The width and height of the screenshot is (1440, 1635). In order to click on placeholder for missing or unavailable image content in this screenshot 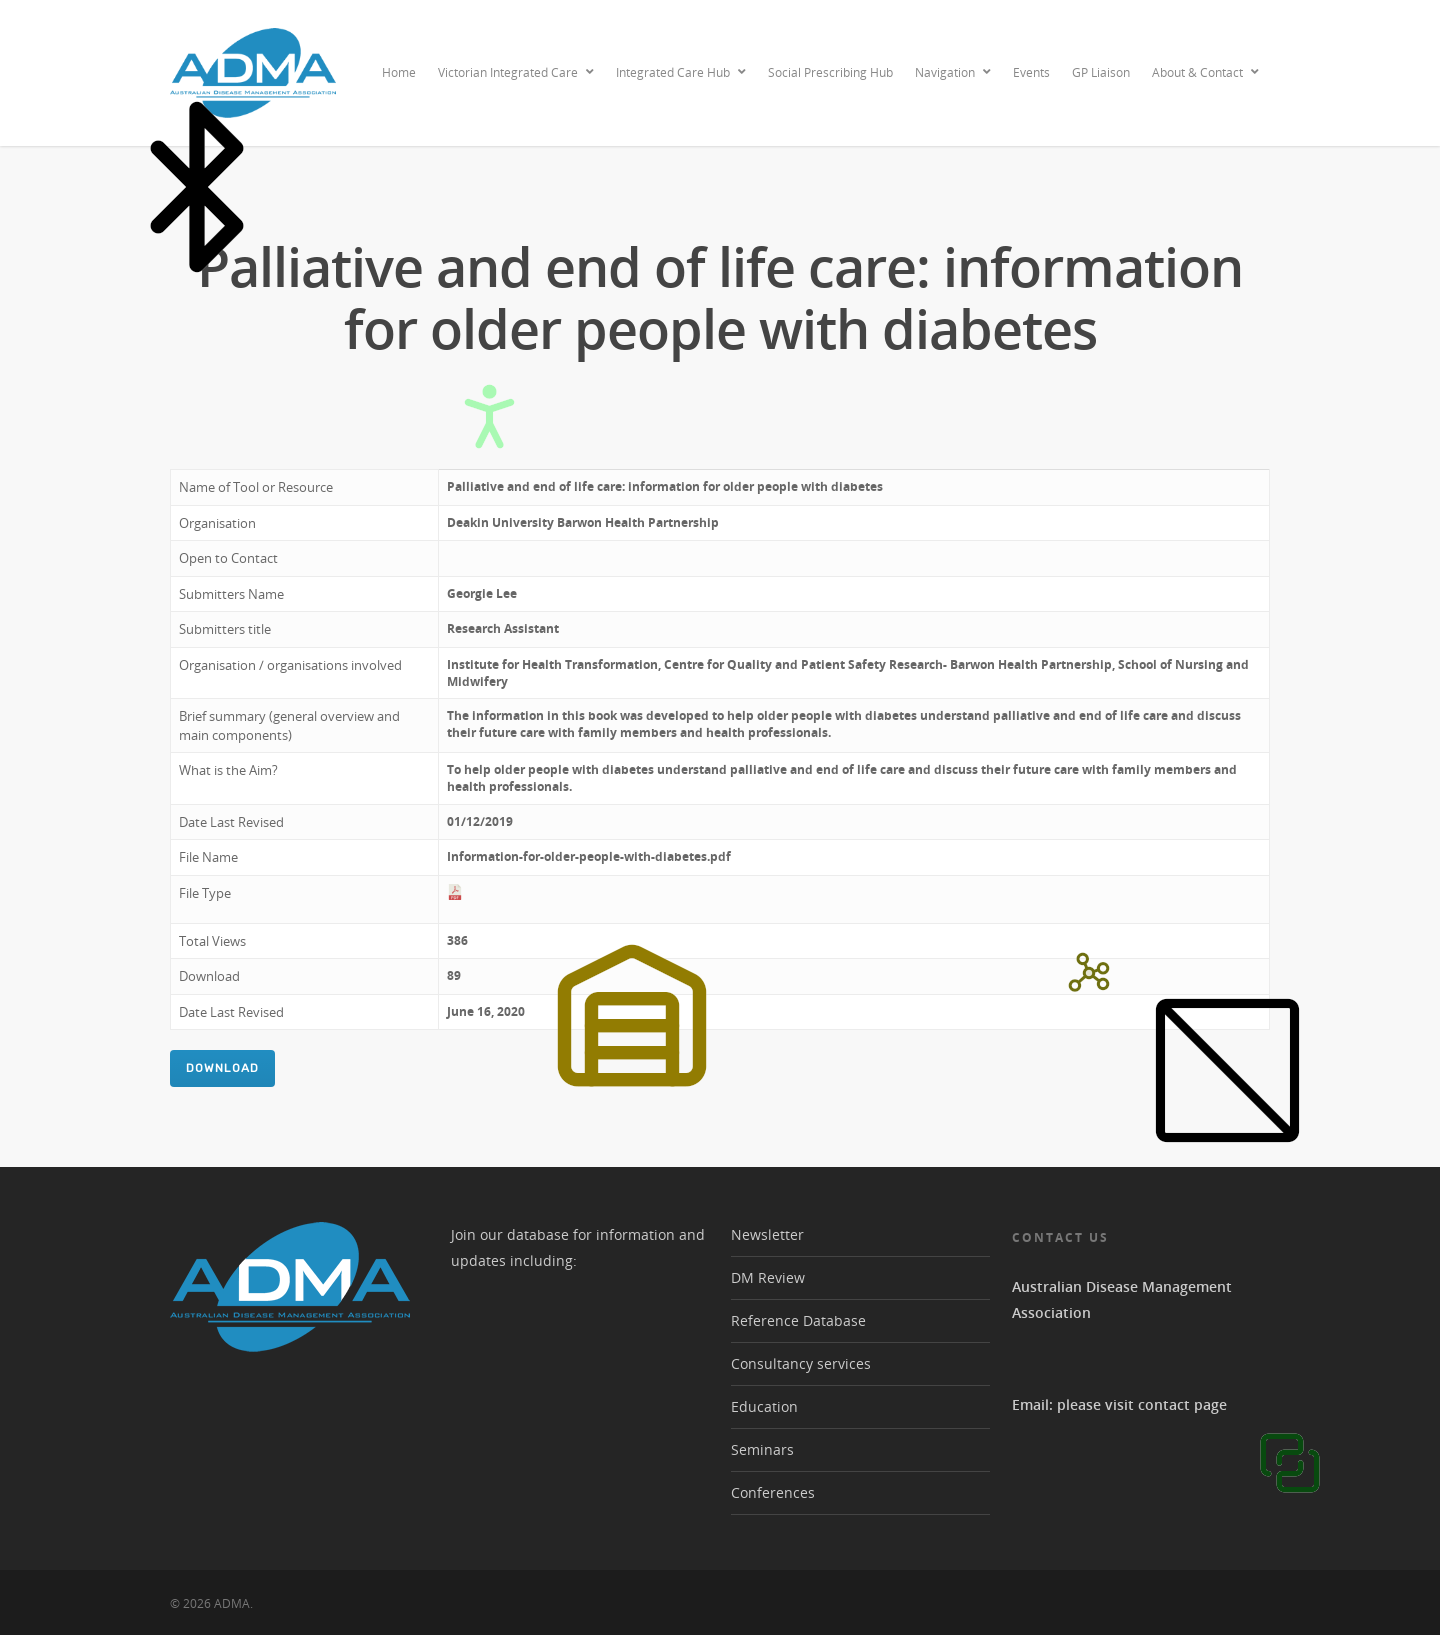, I will do `click(1227, 1070)`.